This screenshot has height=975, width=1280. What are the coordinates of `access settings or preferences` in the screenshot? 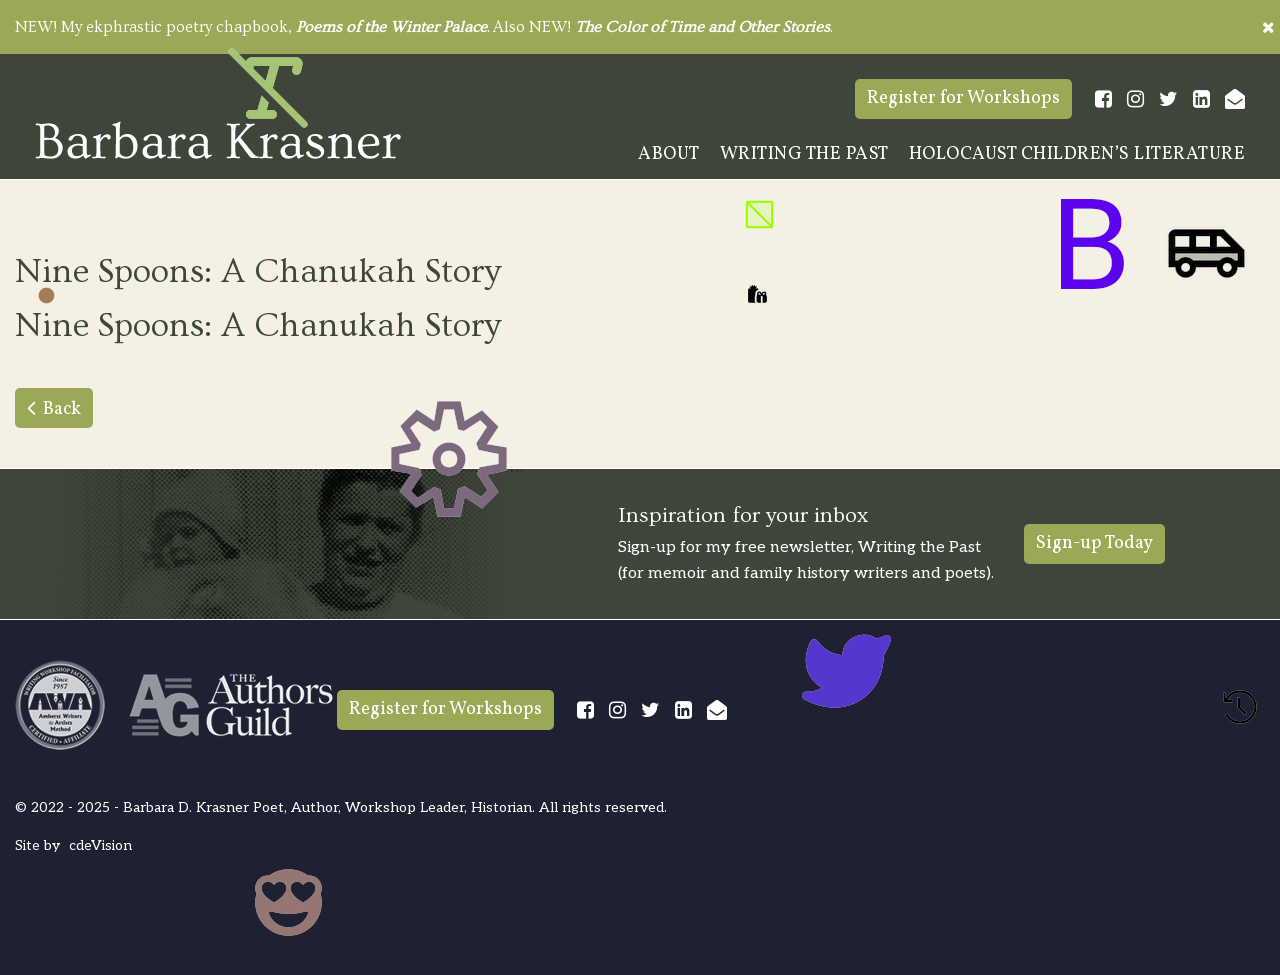 It's located at (449, 459).